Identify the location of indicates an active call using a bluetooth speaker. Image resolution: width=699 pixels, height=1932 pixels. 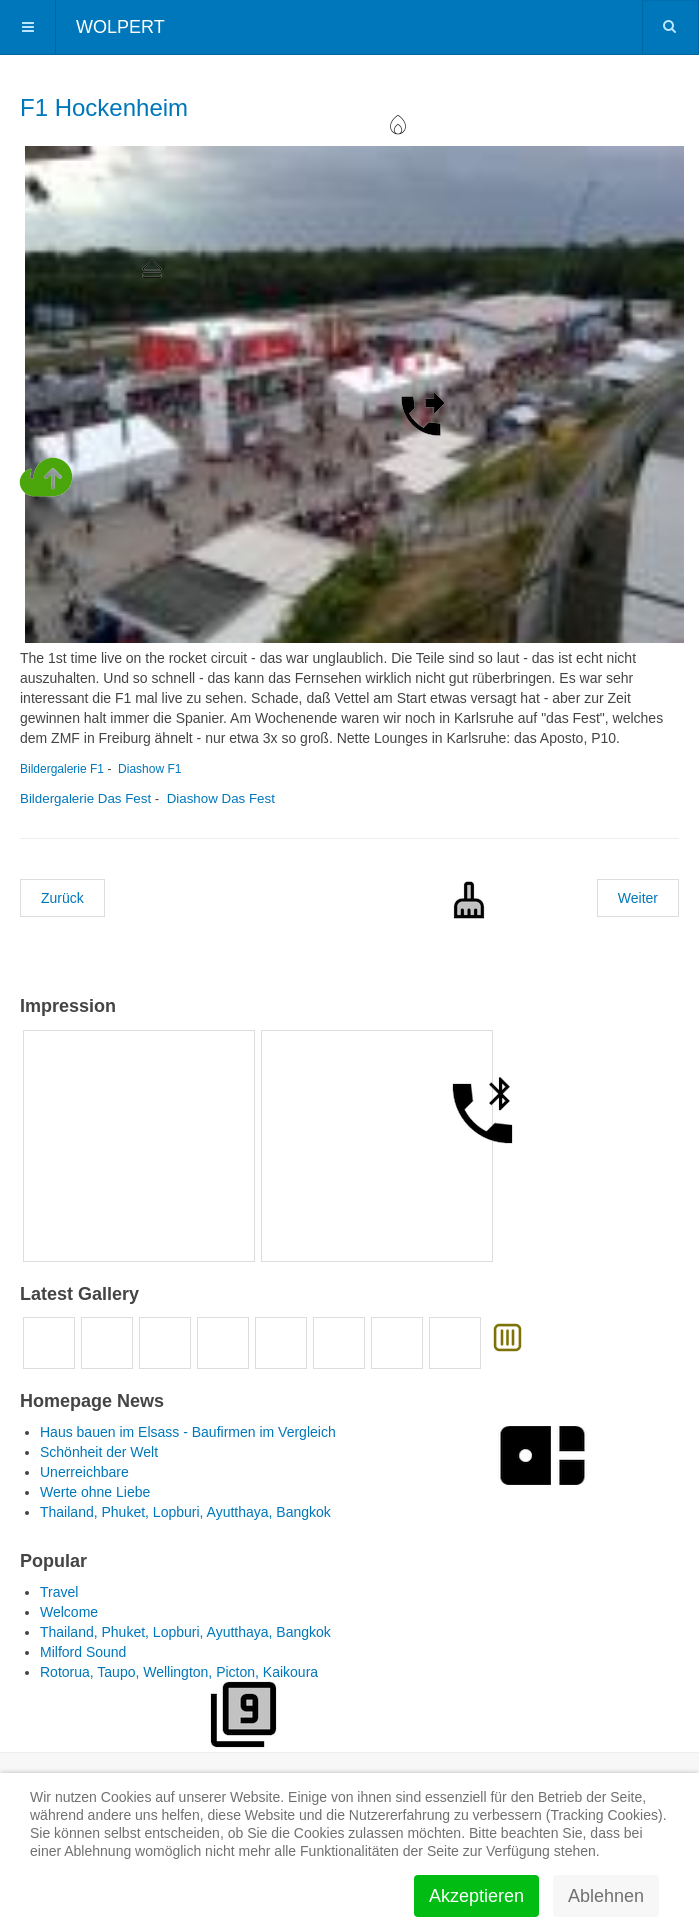
(482, 1113).